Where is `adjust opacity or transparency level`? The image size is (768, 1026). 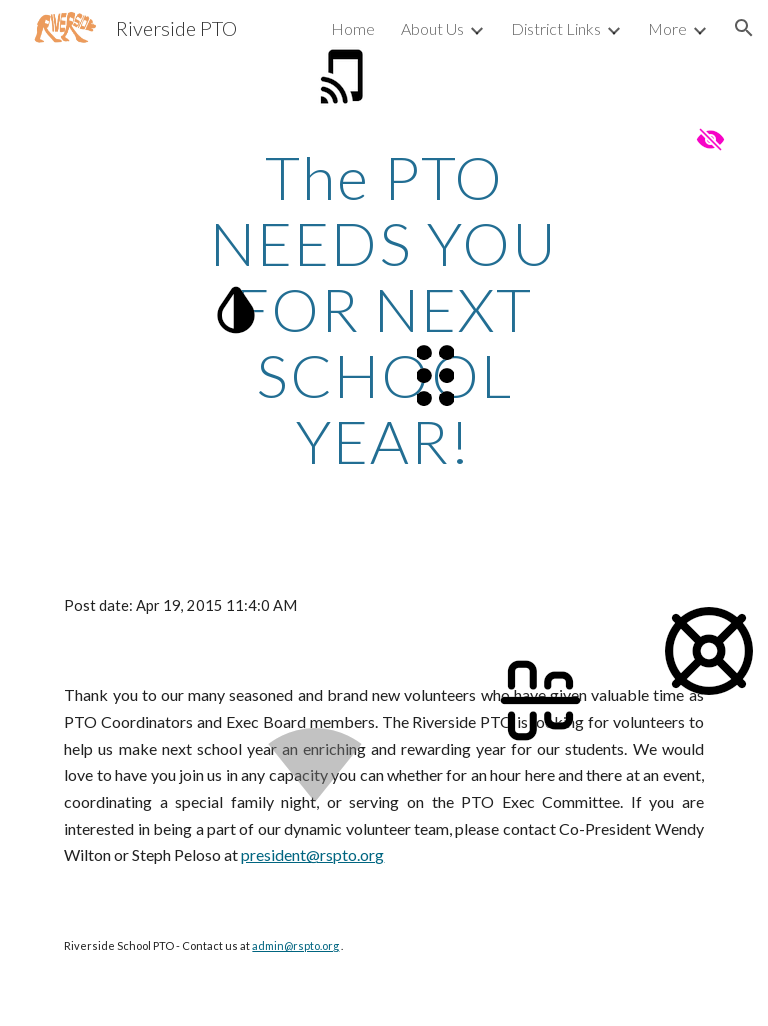
adjust opacity or transparency level is located at coordinates (236, 310).